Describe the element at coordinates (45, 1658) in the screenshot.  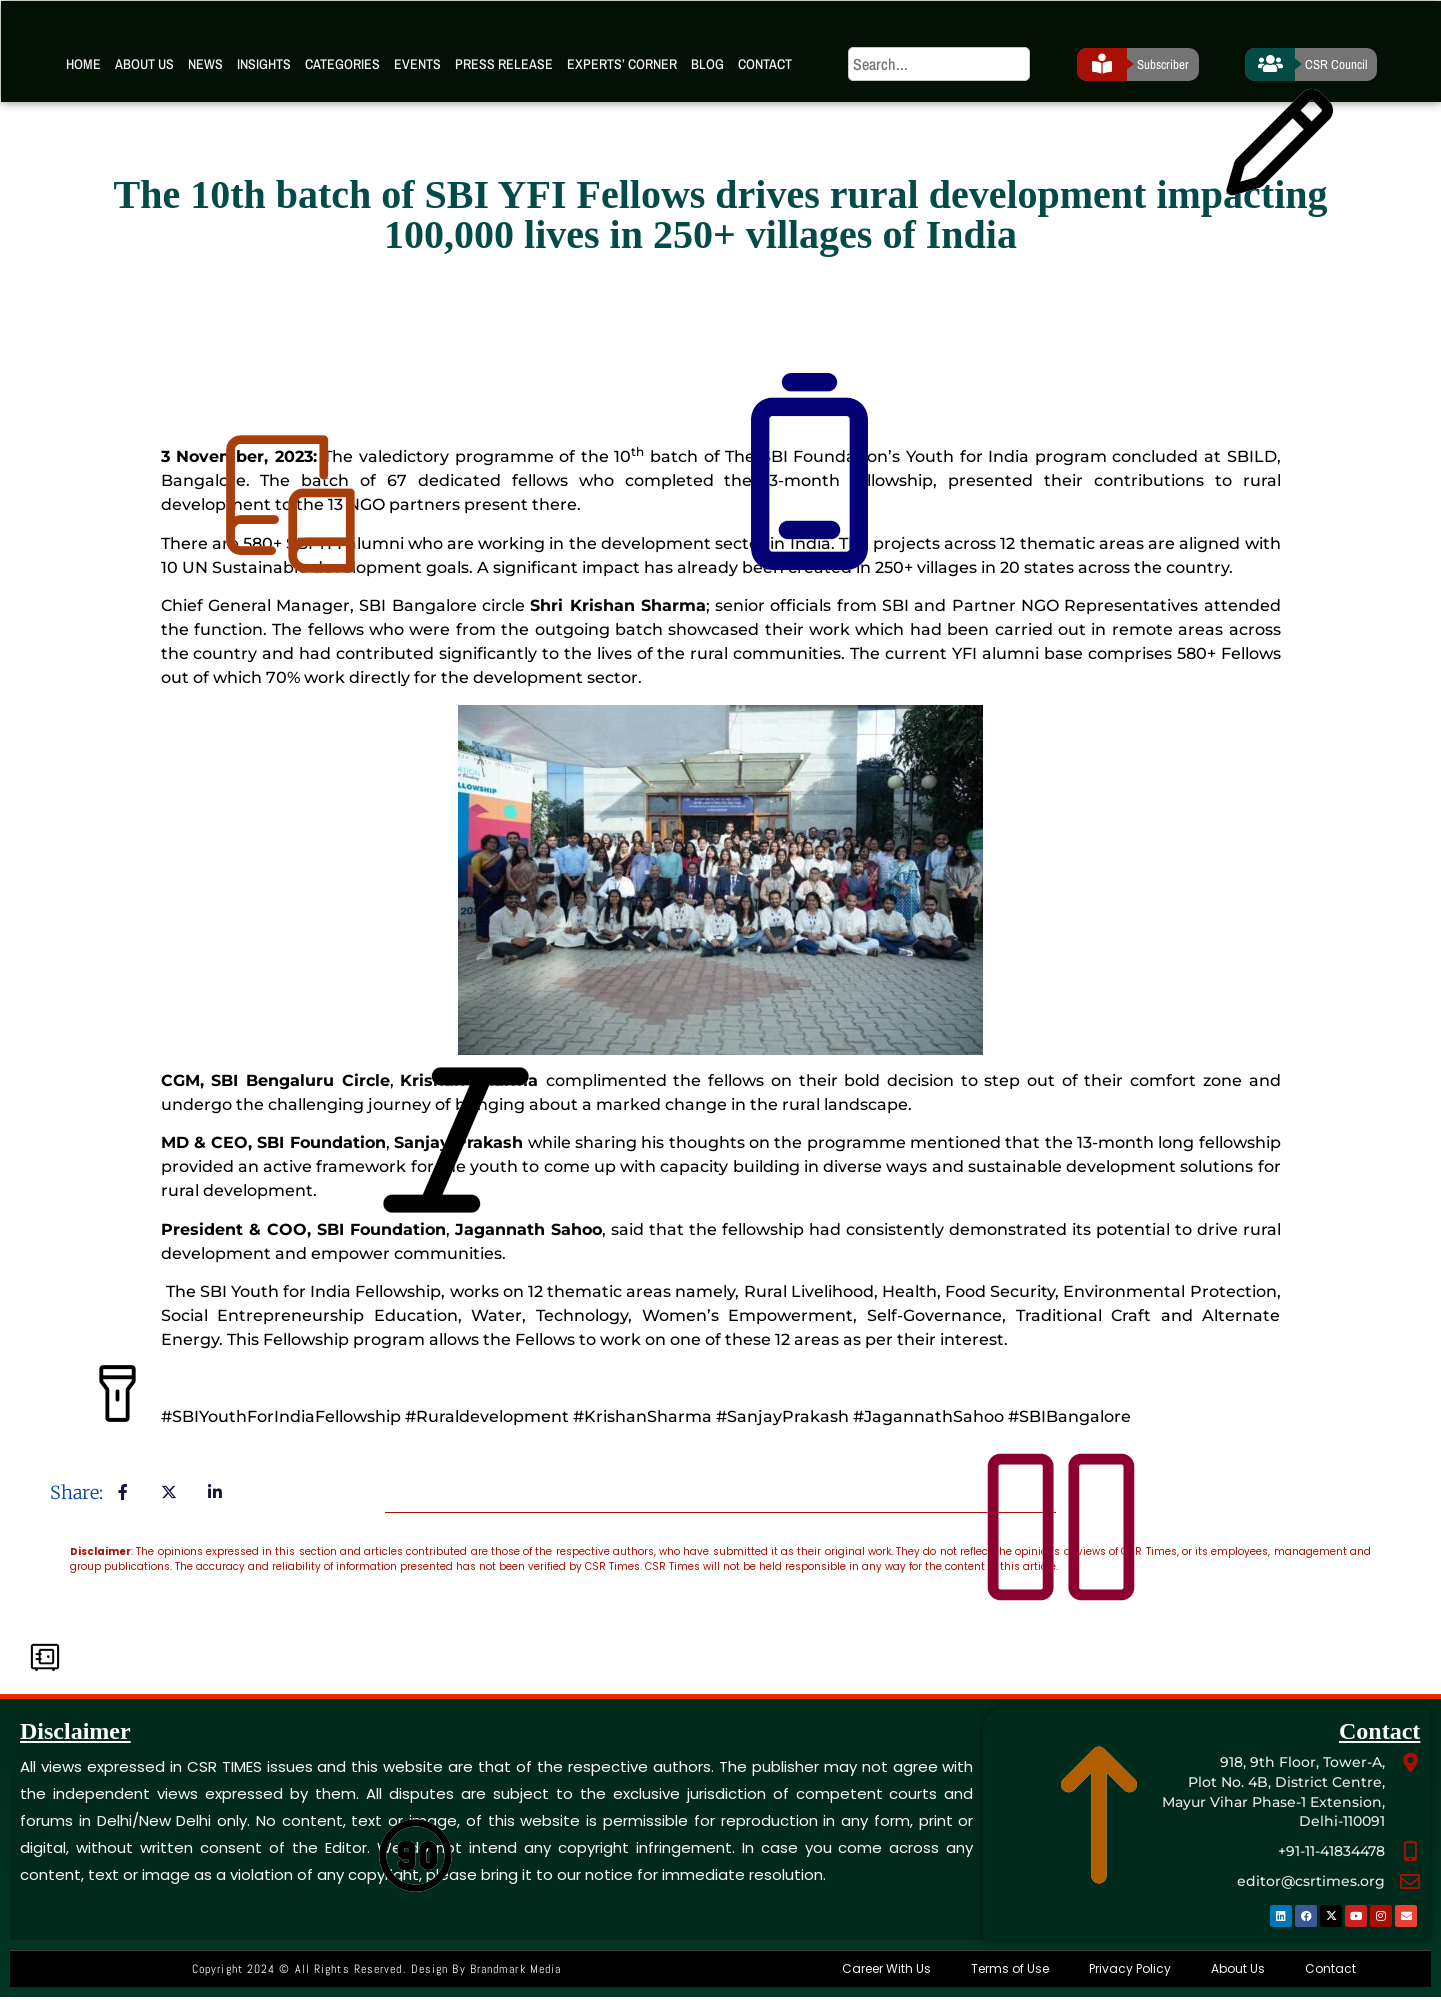
I see `access fiscal host settings` at that location.